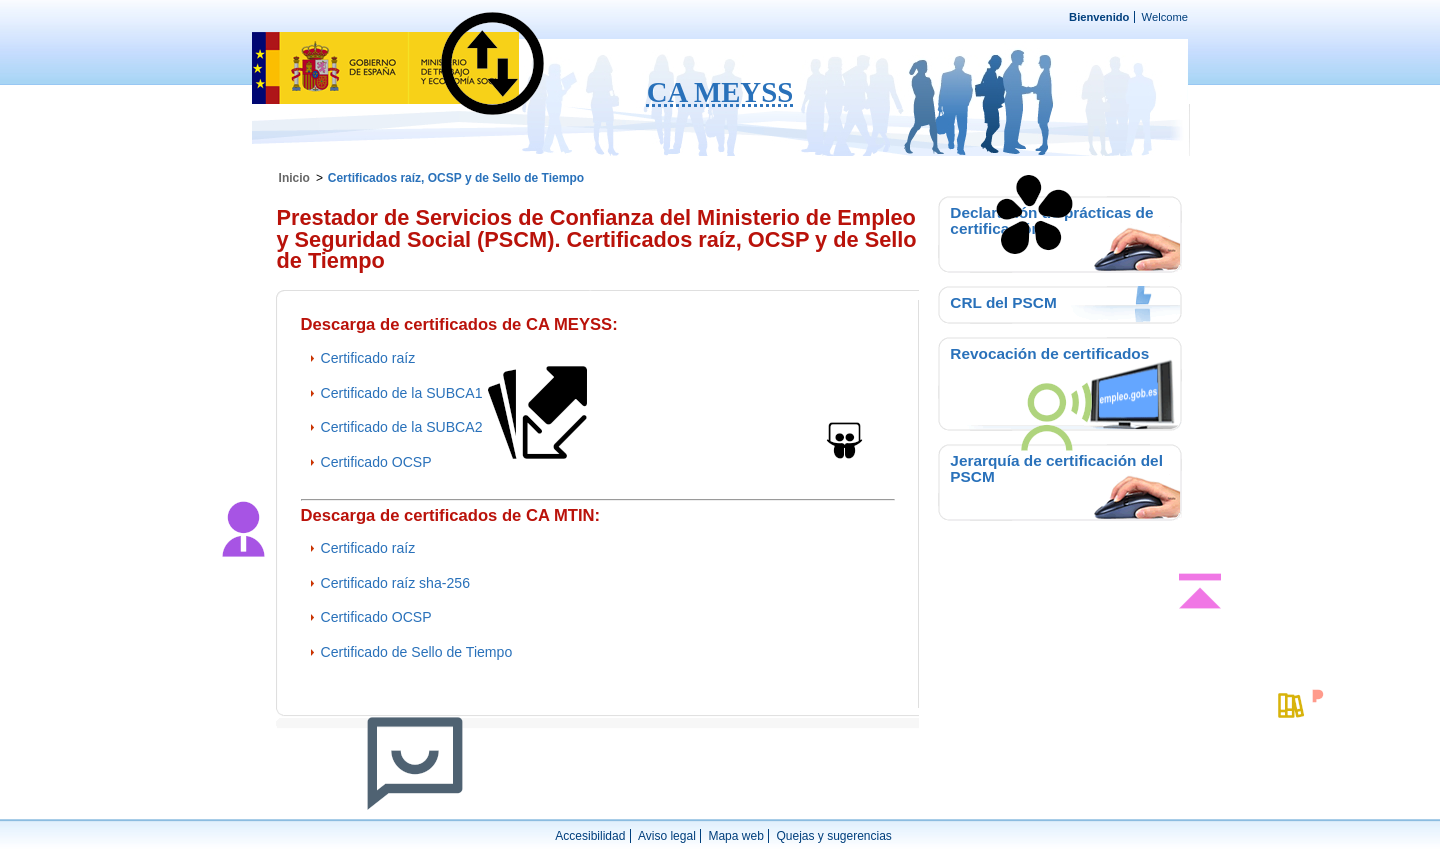 Image resolution: width=1440 pixels, height=859 pixels. I want to click on open ICQ messenger app, so click(1034, 214).